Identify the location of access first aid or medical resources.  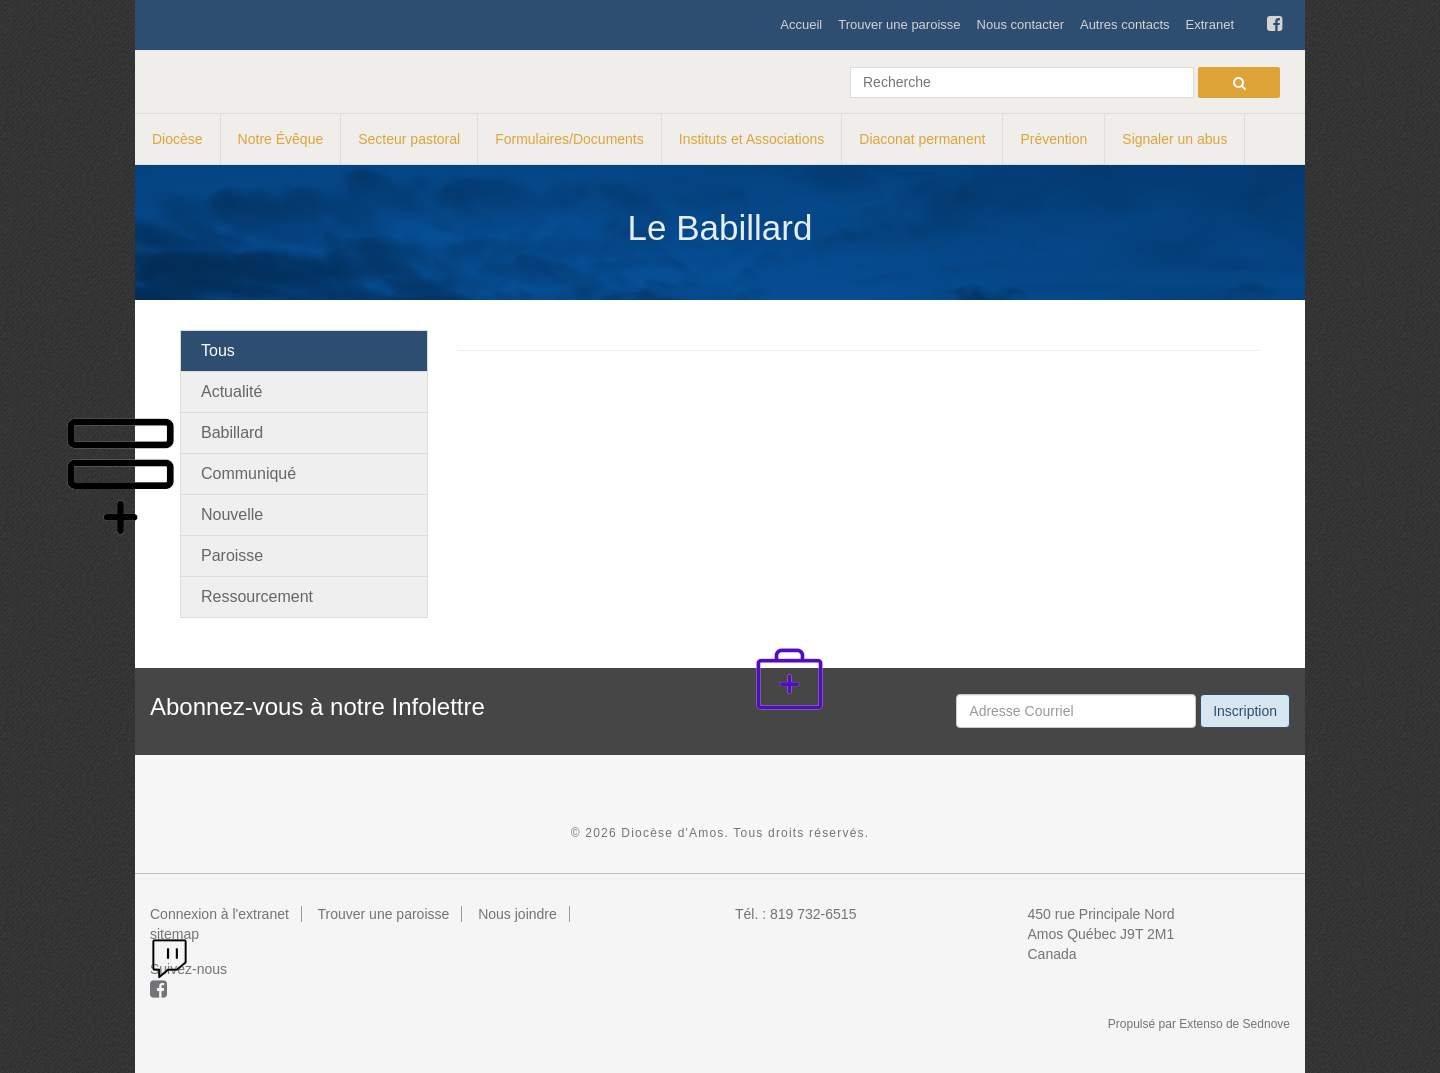
(789, 681).